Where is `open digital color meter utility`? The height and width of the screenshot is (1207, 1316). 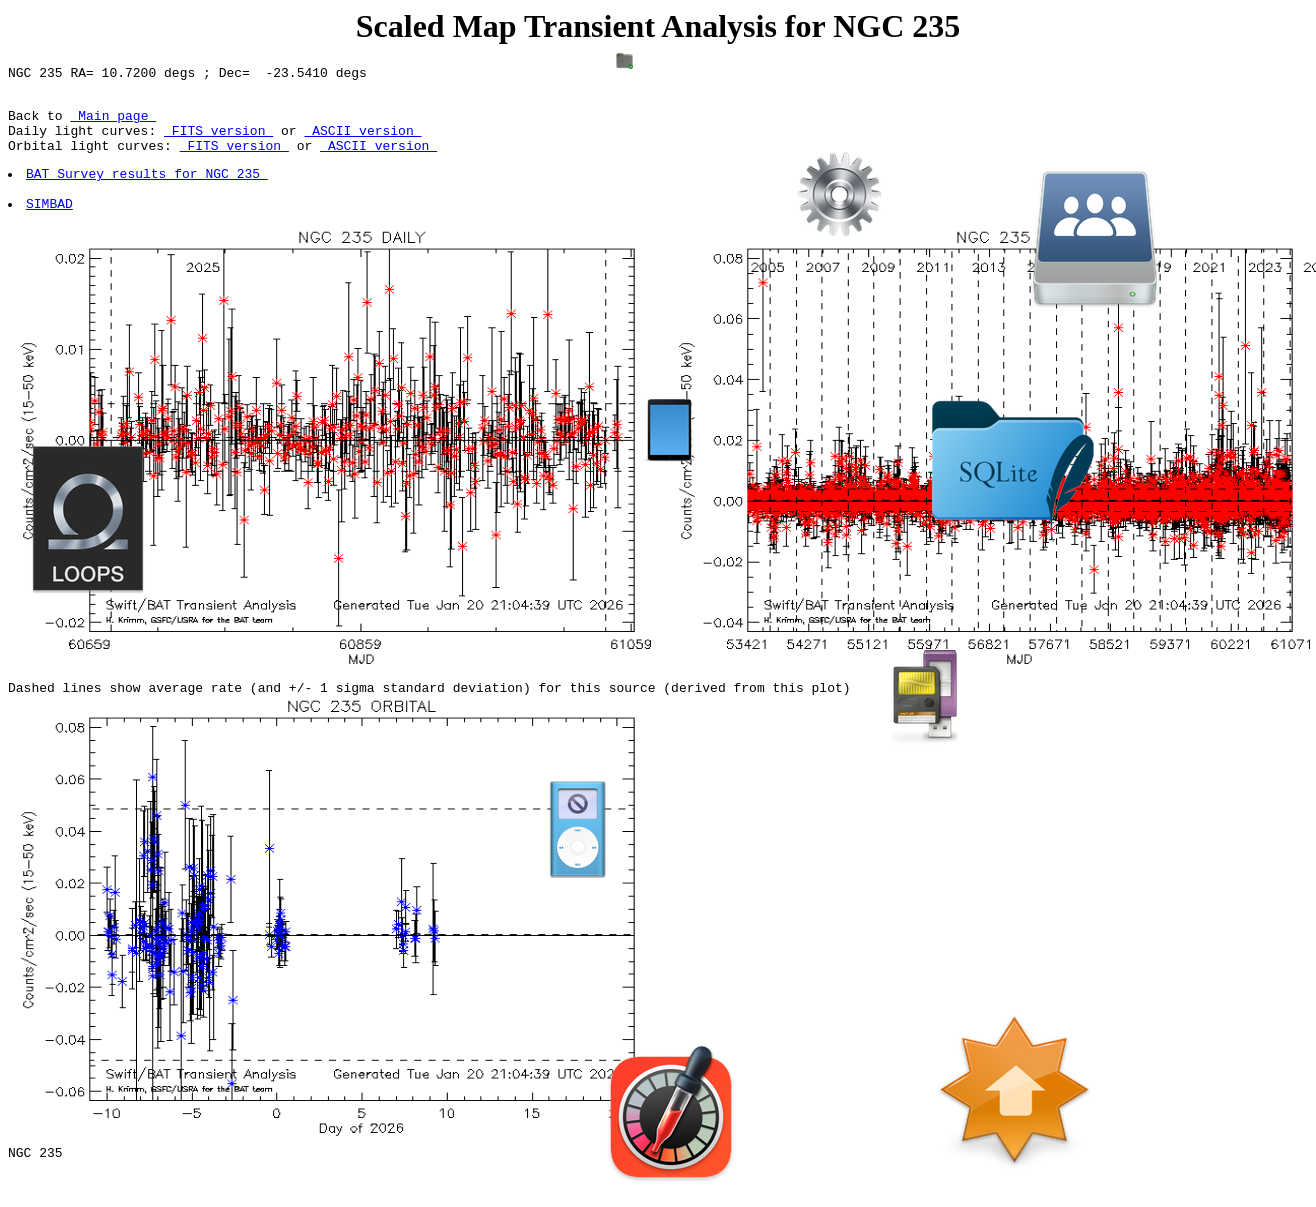
open digital color meter utility is located at coordinates (671, 1117).